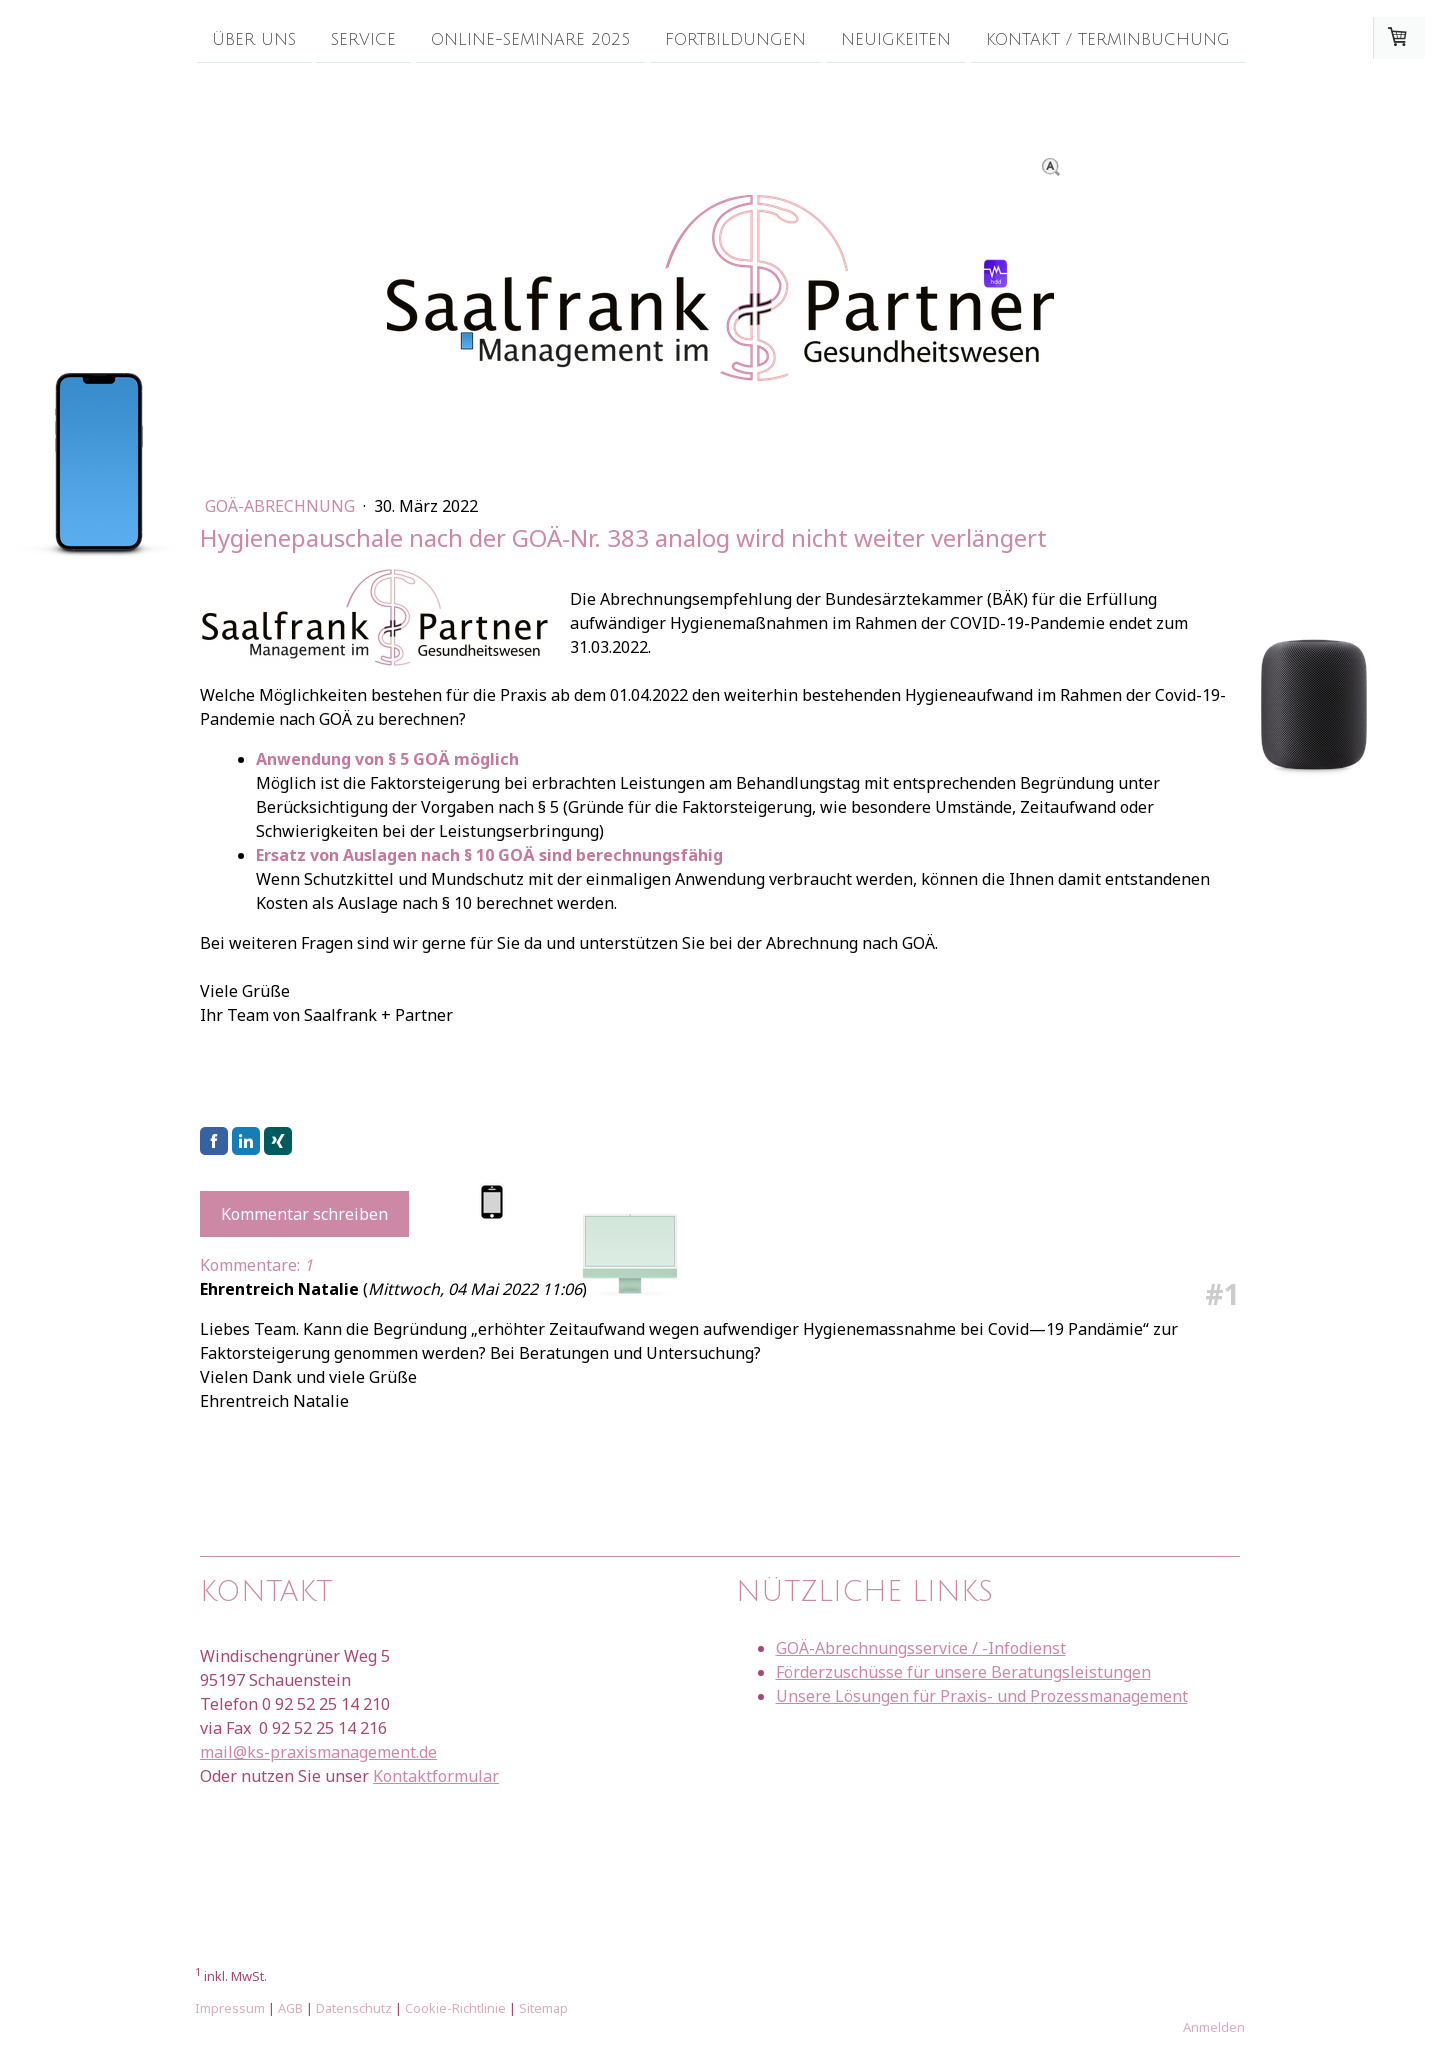  Describe the element at coordinates (99, 465) in the screenshot. I see `indicates a connected iPhone device` at that location.